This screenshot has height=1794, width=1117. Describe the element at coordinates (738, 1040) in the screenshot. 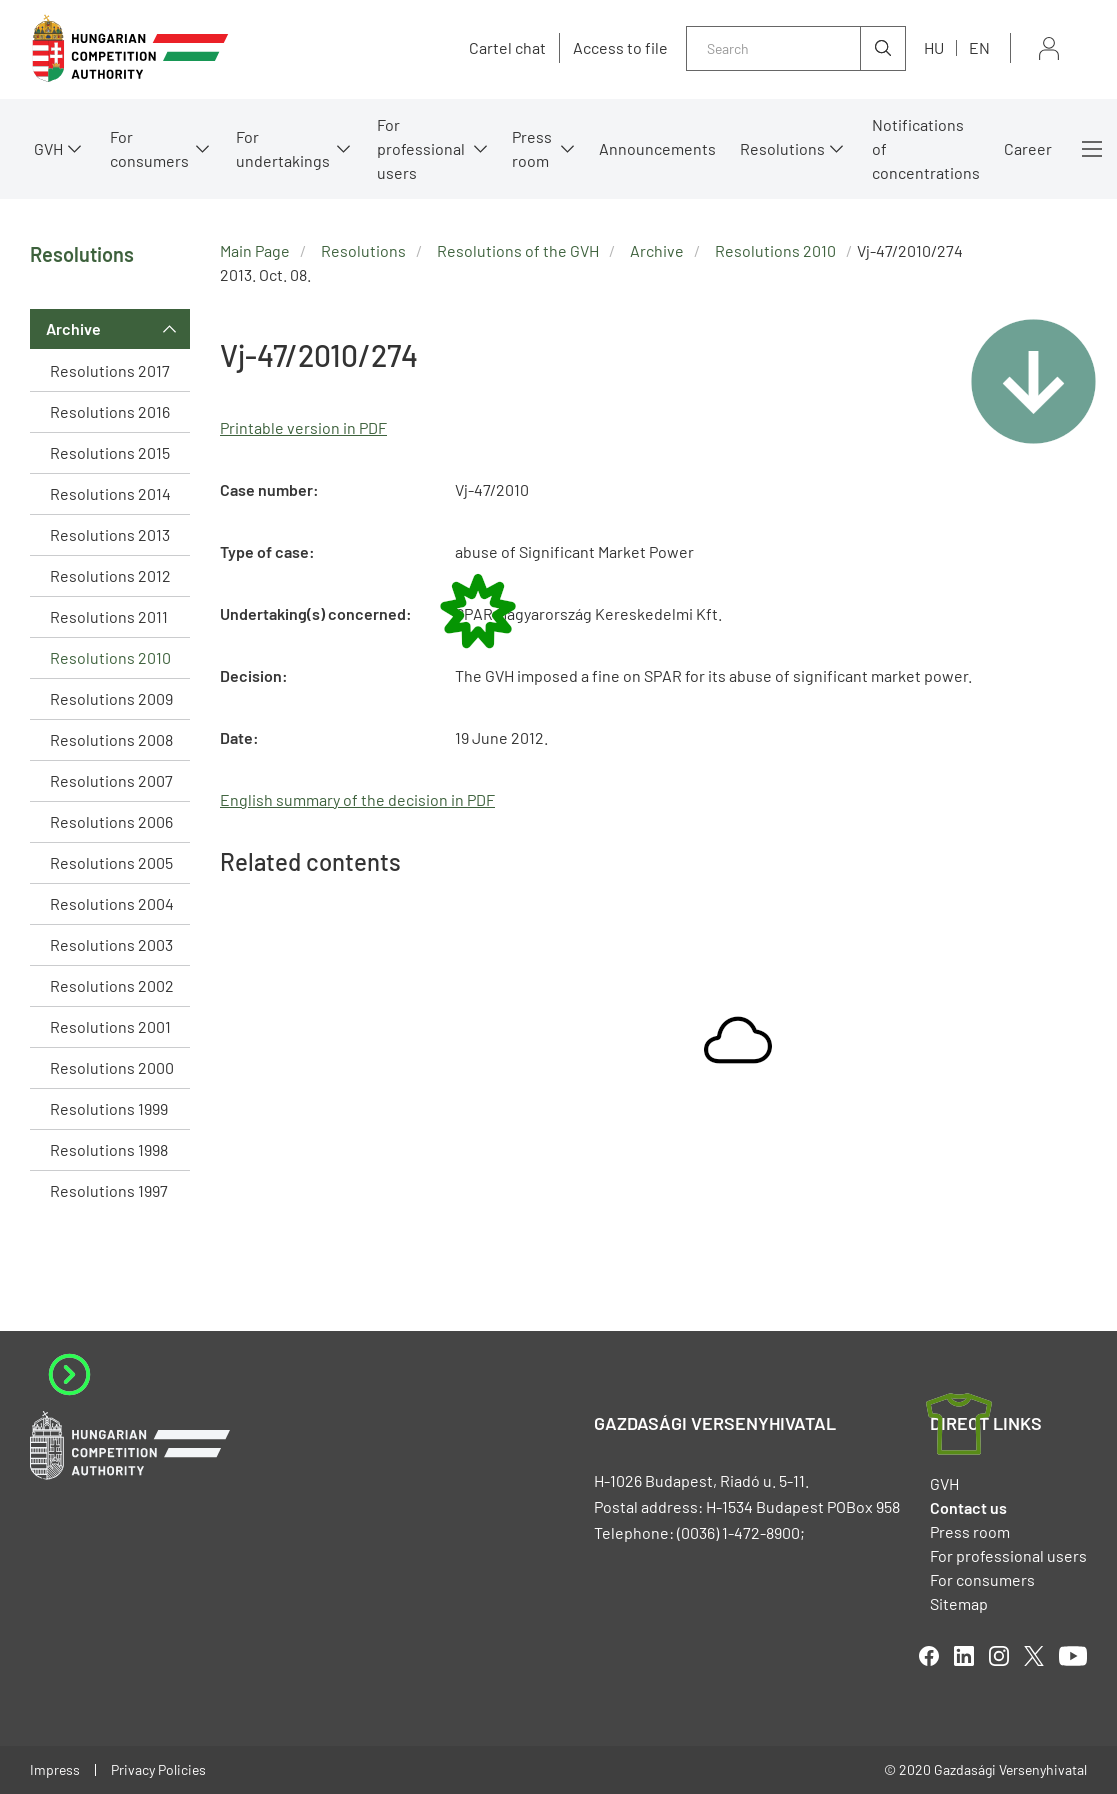

I see `indicates cloudy weather conditions` at that location.